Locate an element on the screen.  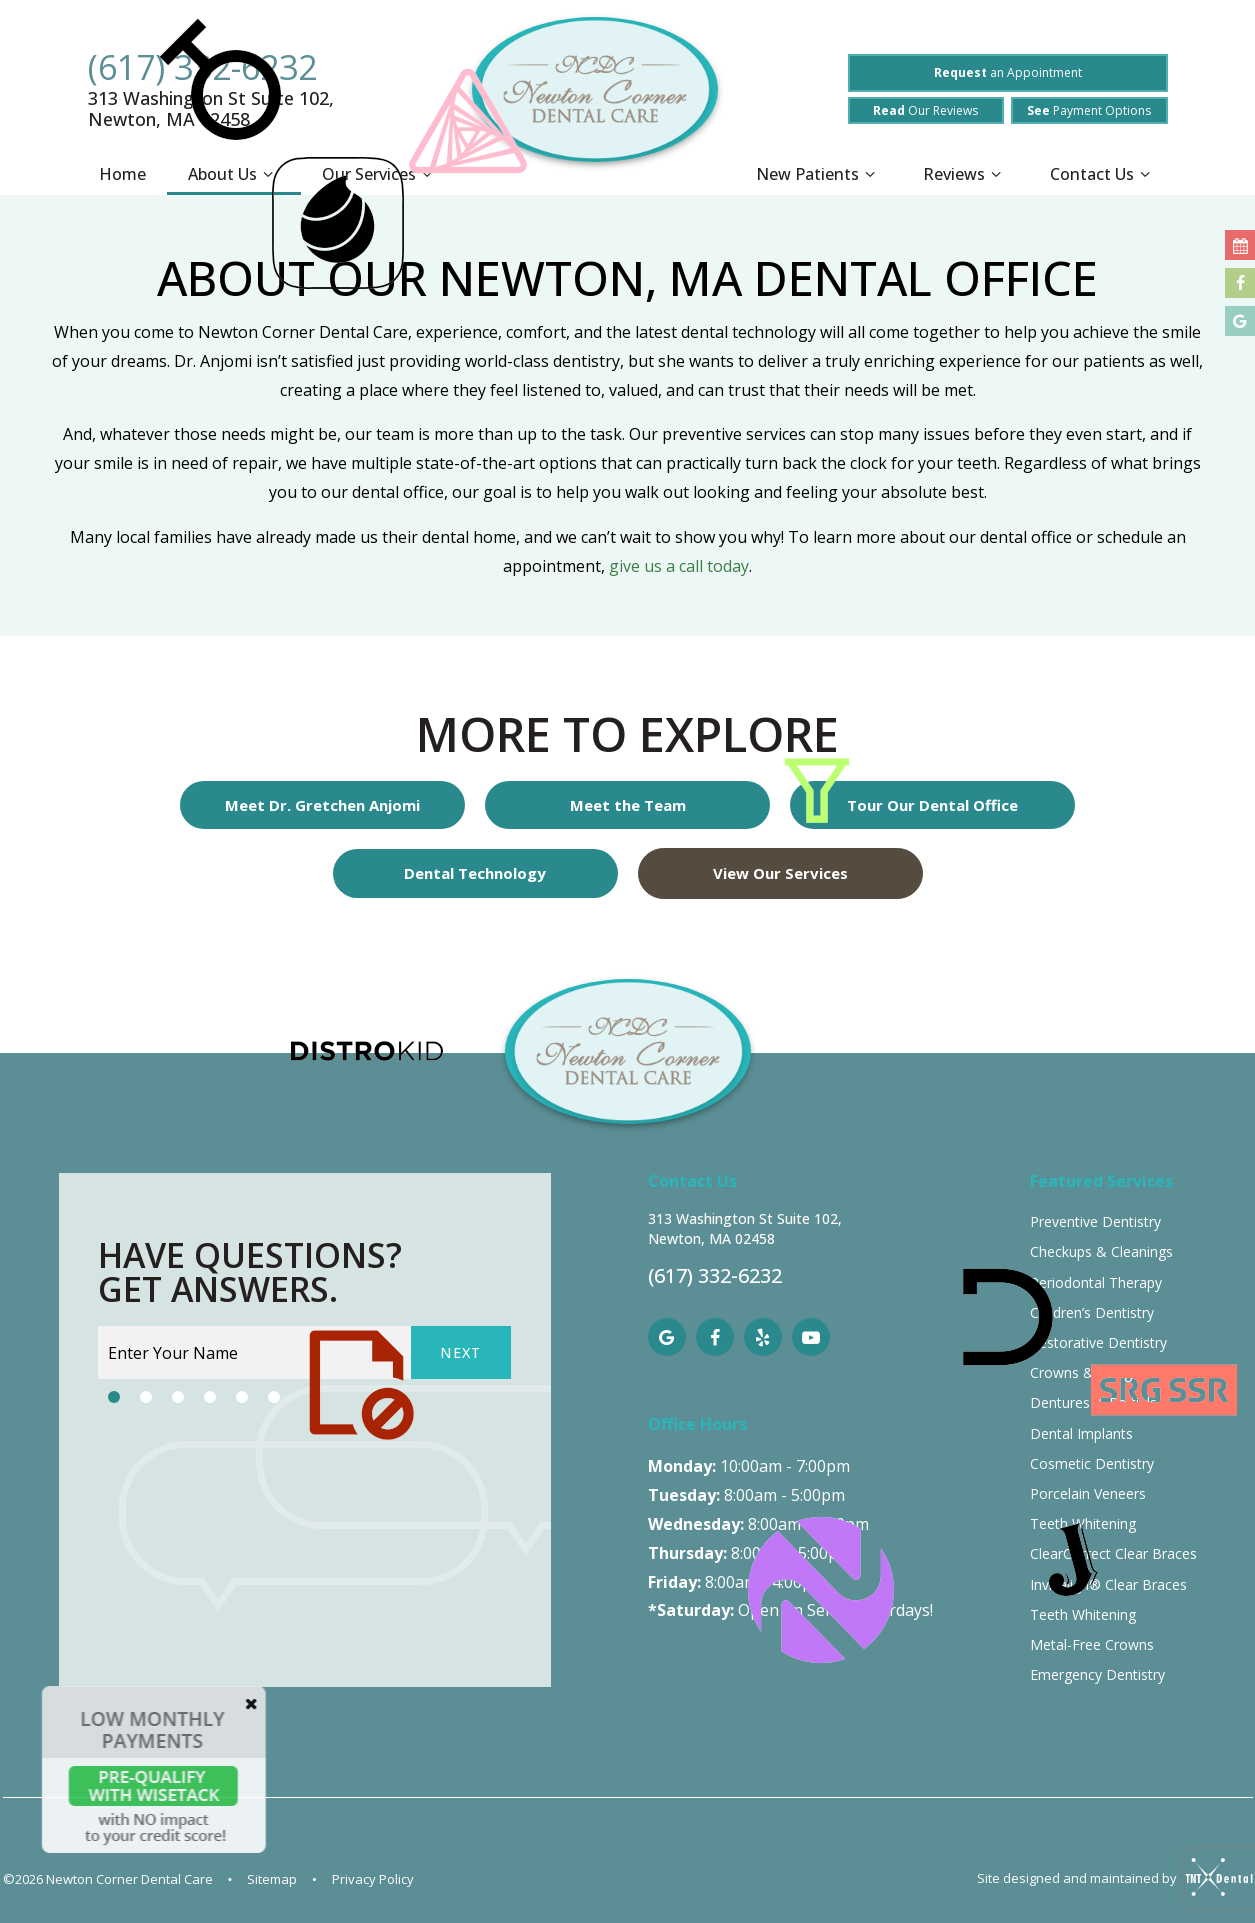
jameson irish whiskey brand logo is located at coordinates (1073, 1559).